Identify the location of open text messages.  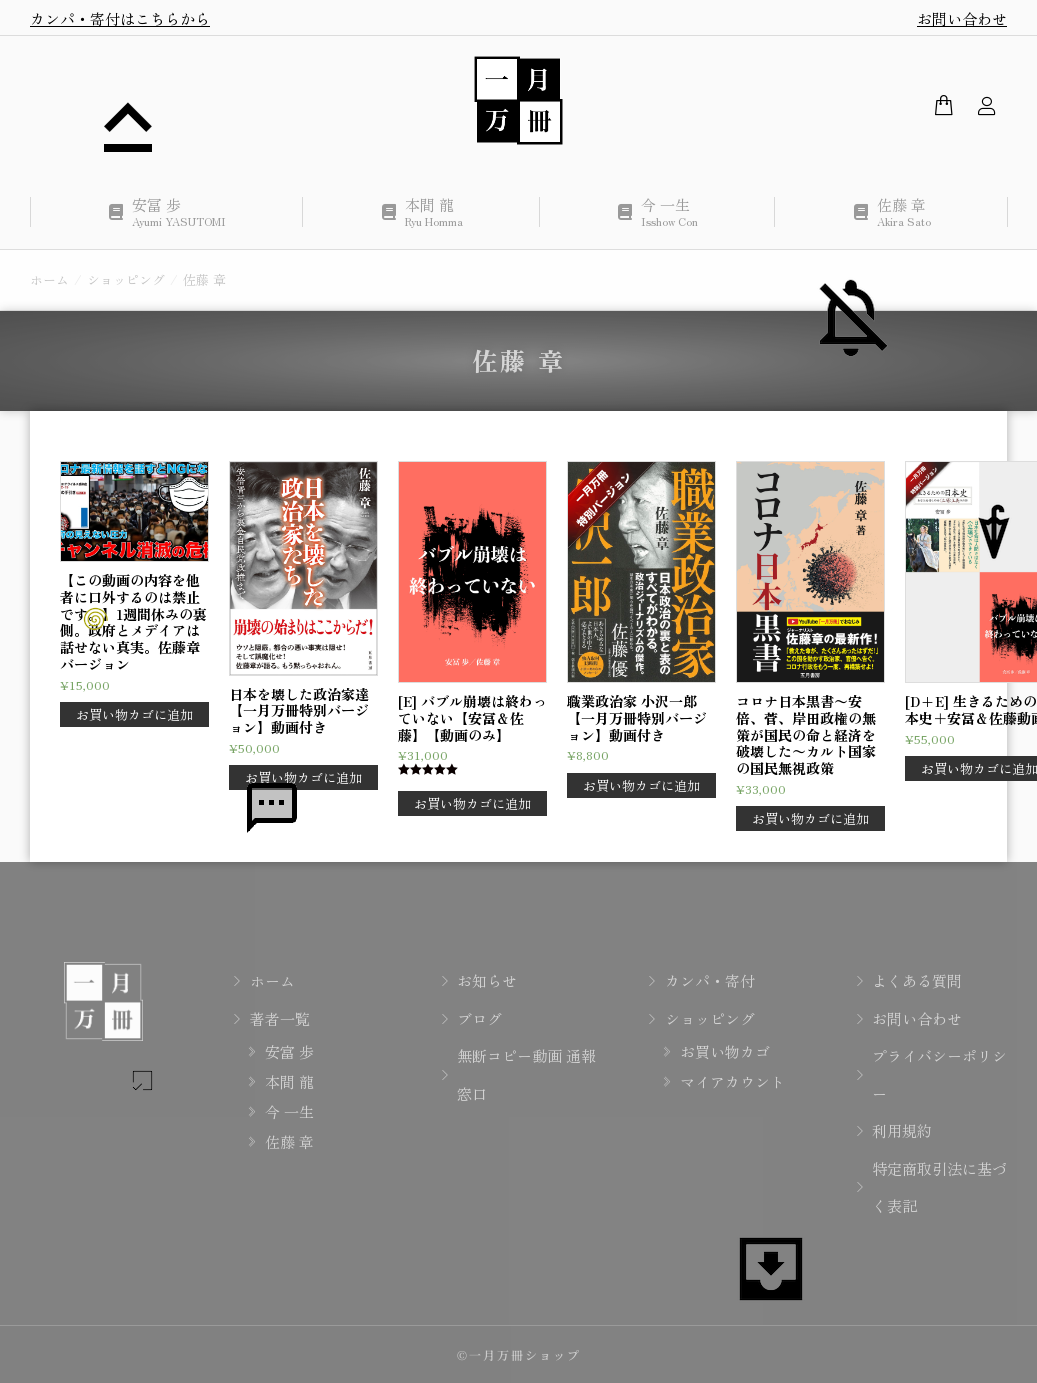
(272, 808).